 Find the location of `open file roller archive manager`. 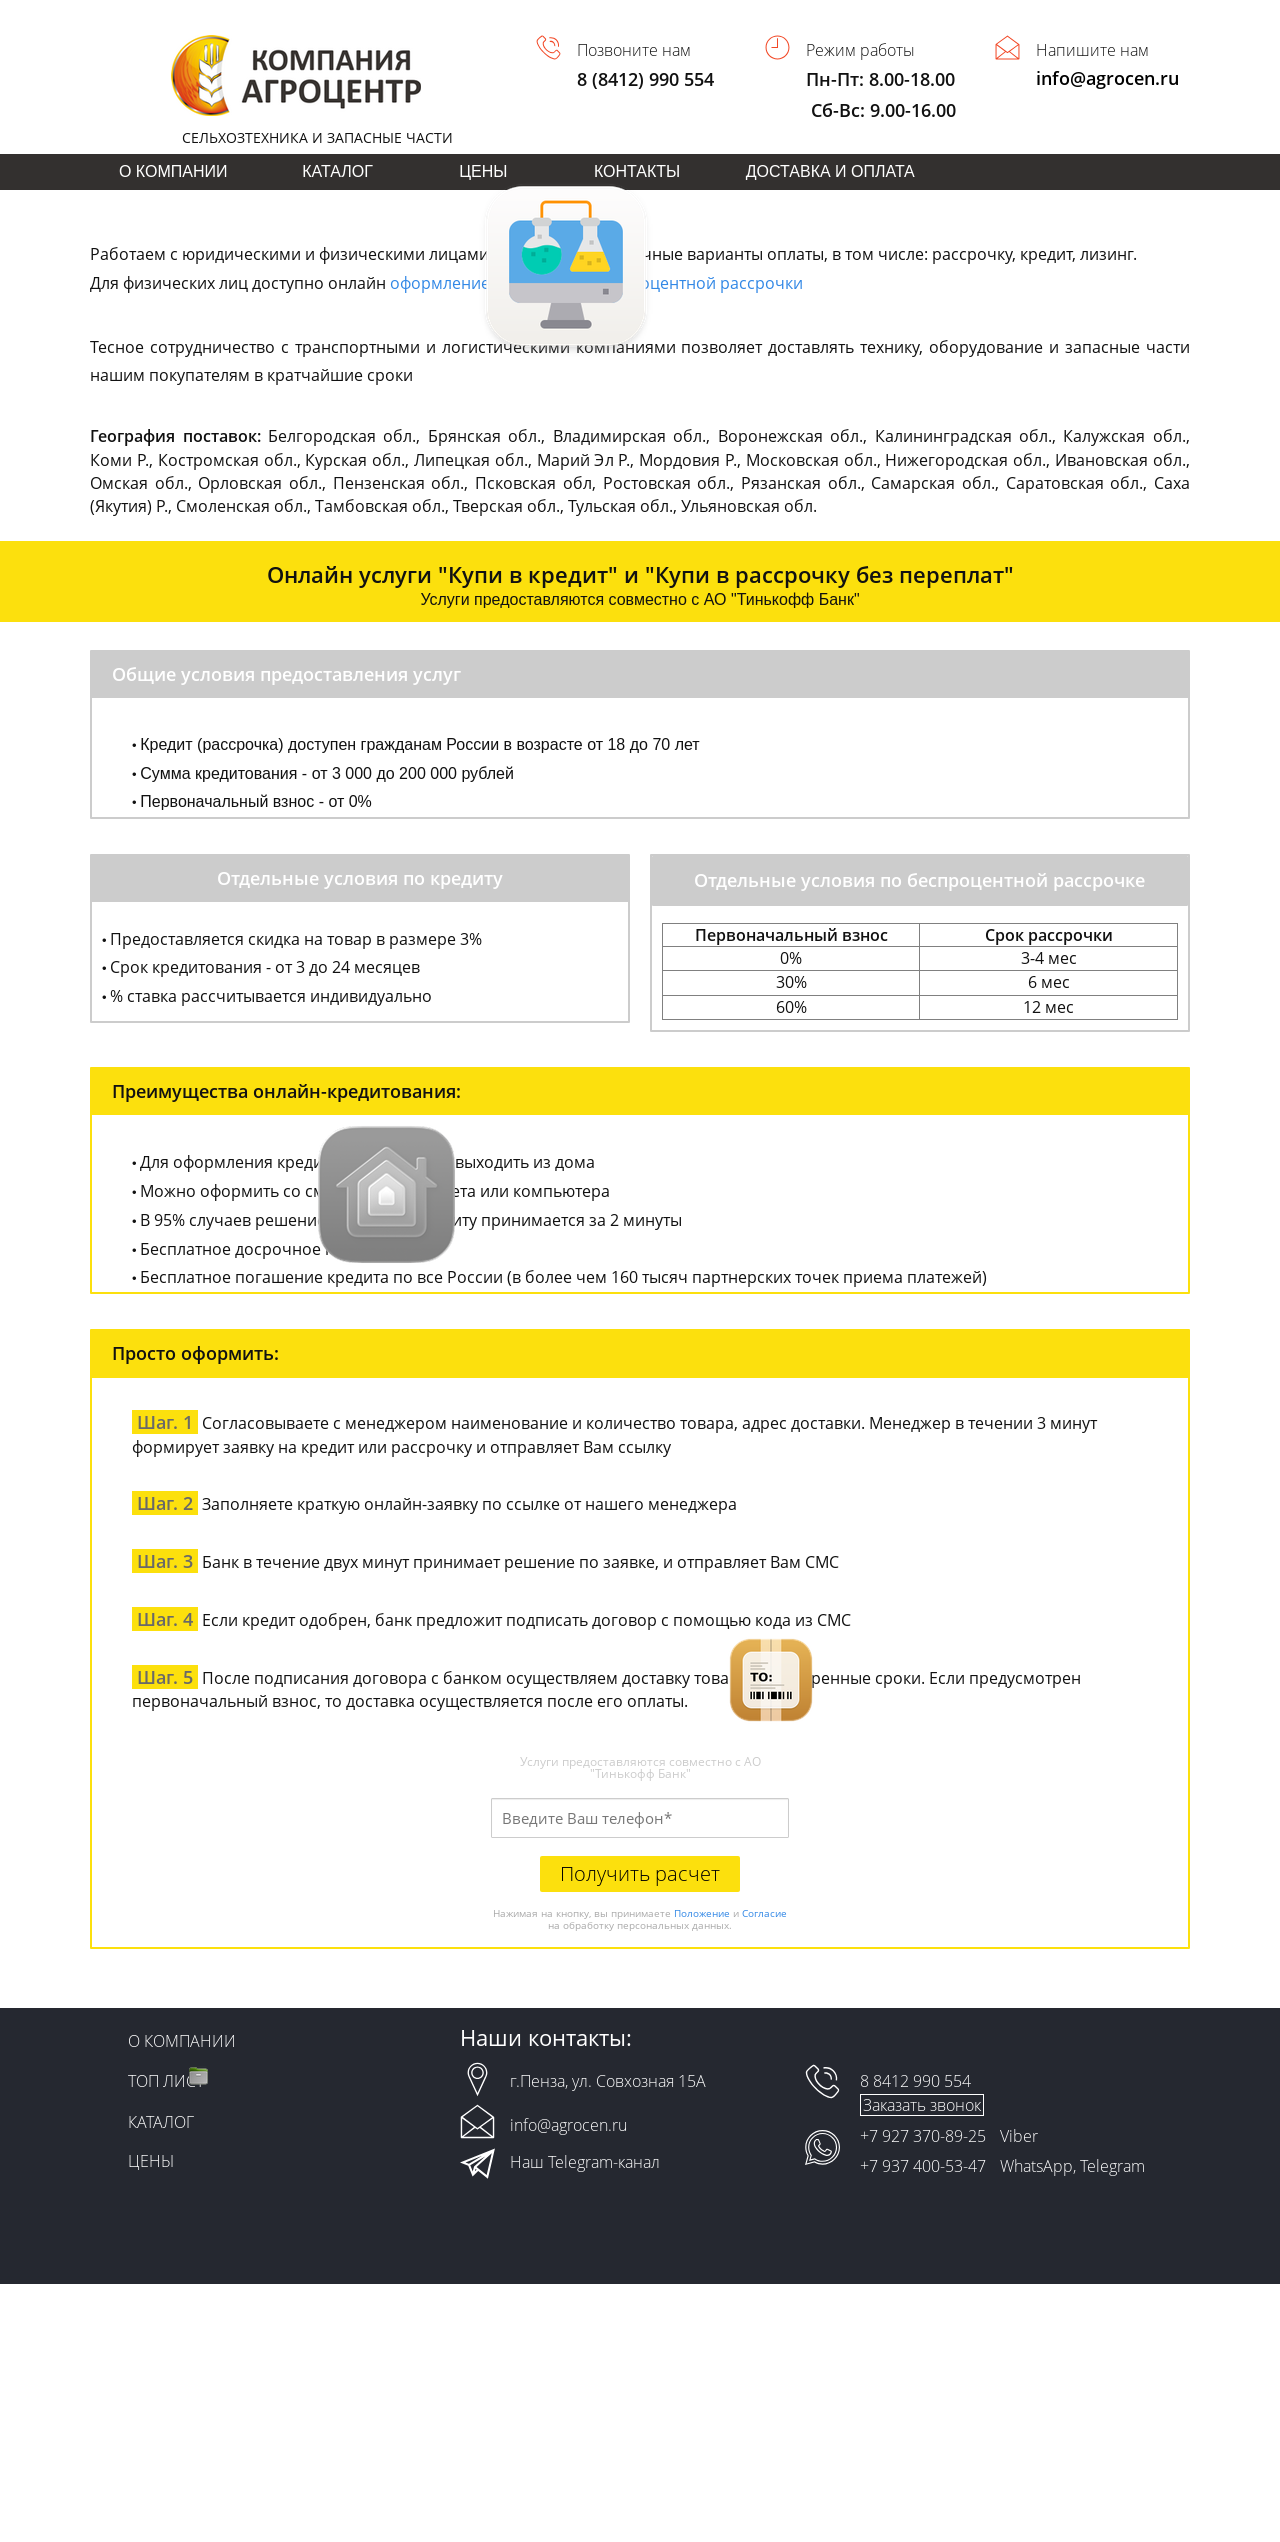

open file roller archive manager is located at coordinates (771, 1680).